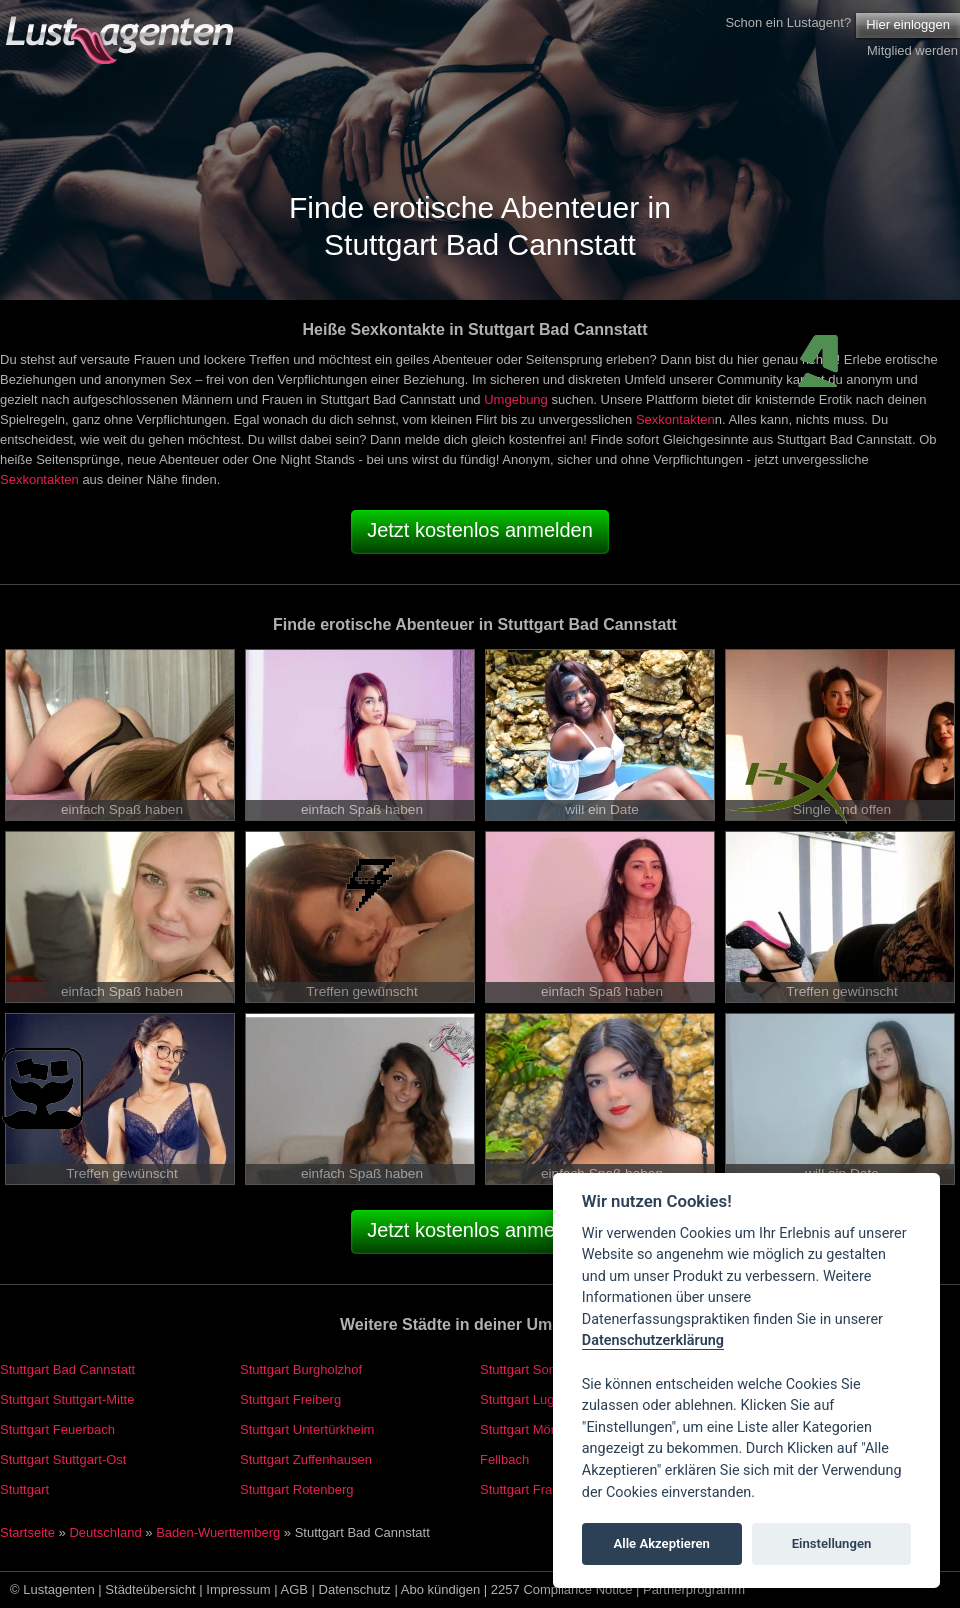 The height and width of the screenshot is (1608, 960). Describe the element at coordinates (787, 790) in the screenshot. I see `HyperX brand logo` at that location.